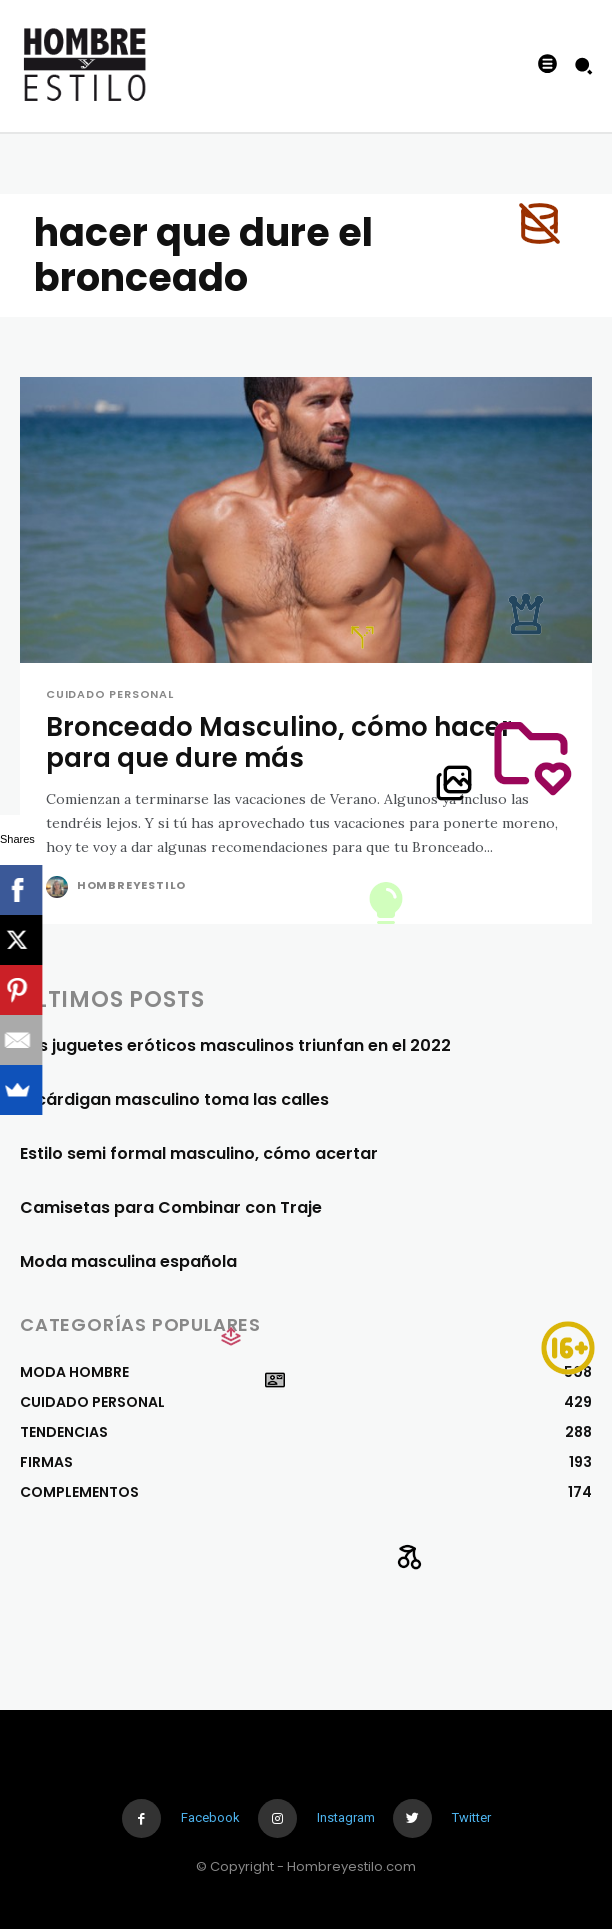 The width and height of the screenshot is (612, 1929). I want to click on add folder to favorites, so click(531, 755).